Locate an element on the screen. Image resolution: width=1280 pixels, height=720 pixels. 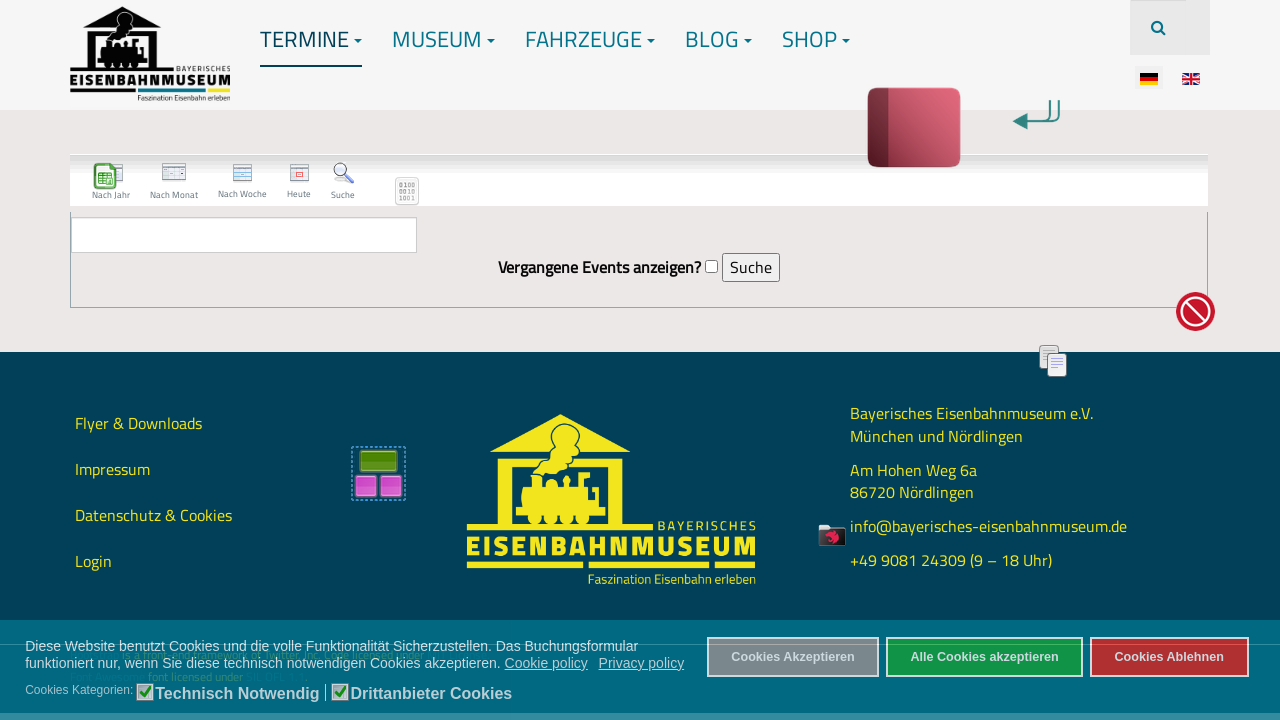
access desktop folder contents is located at coordinates (914, 124).